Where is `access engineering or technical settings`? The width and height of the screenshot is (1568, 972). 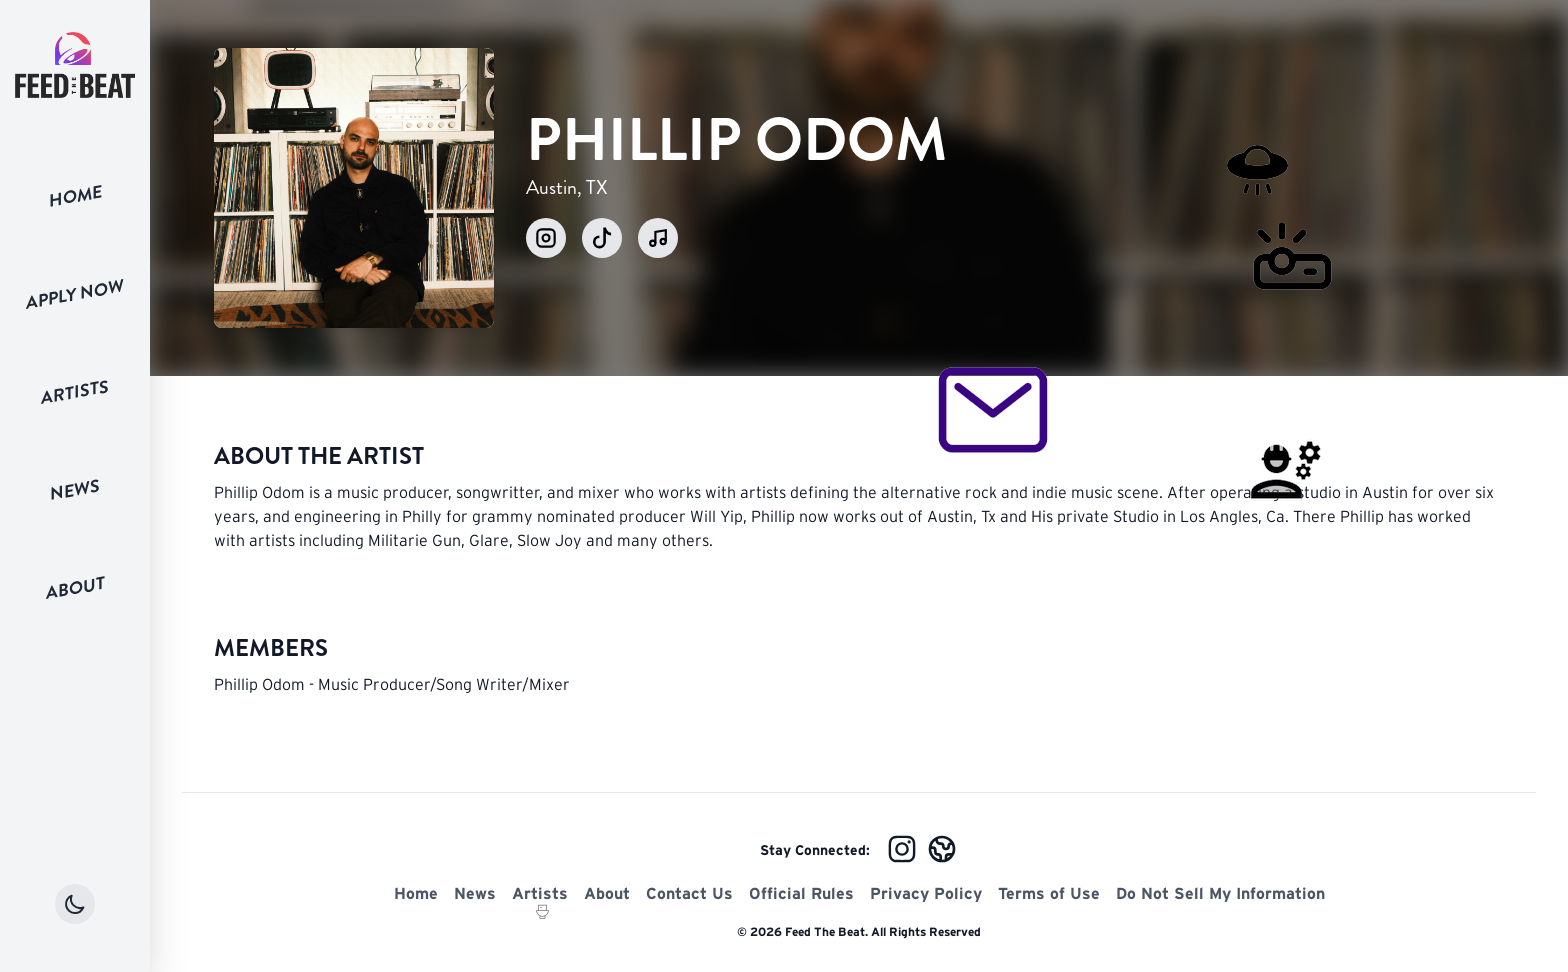 access engineering or technical settings is located at coordinates (1286, 470).